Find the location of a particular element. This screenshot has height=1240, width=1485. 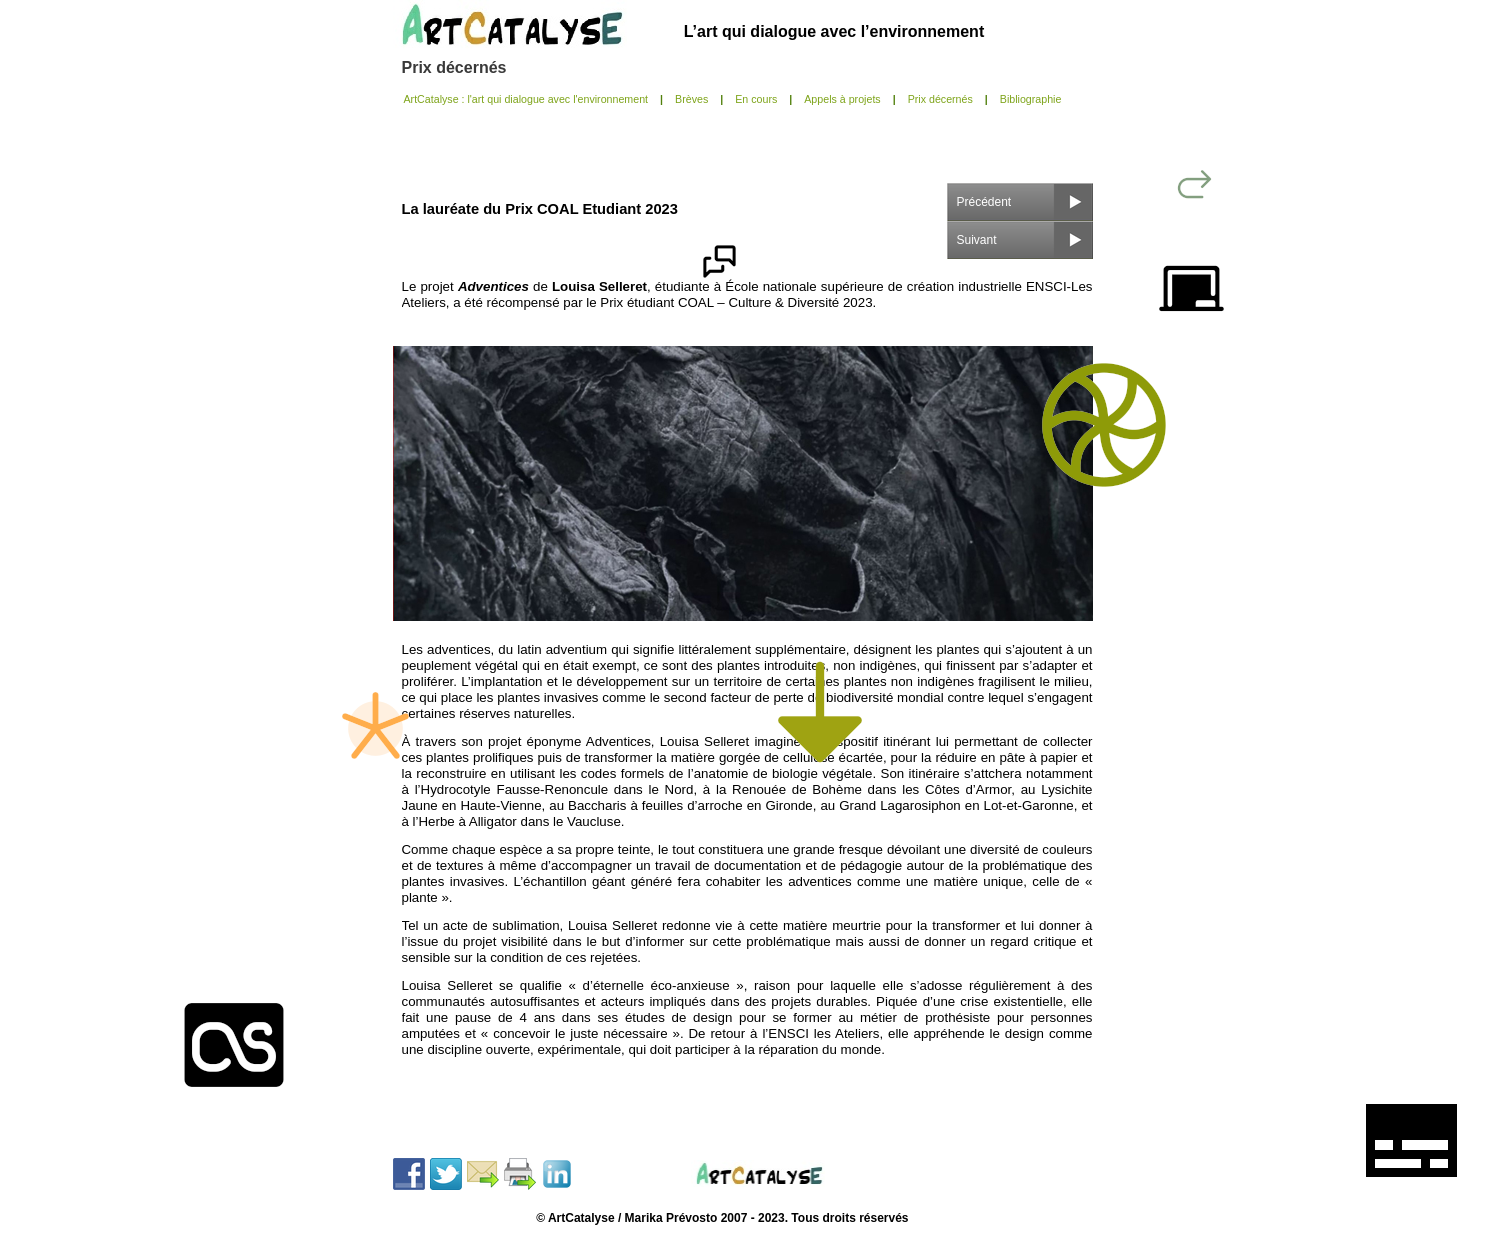

download a file or content is located at coordinates (820, 712).